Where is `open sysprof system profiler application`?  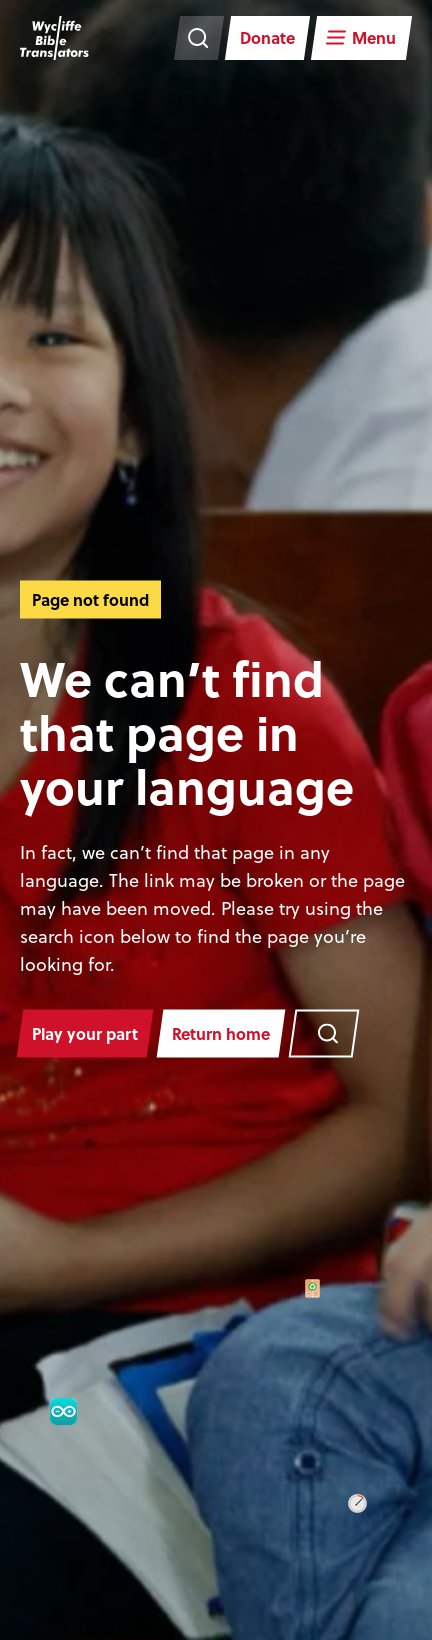 open sysprof system profiler application is located at coordinates (357, 1503).